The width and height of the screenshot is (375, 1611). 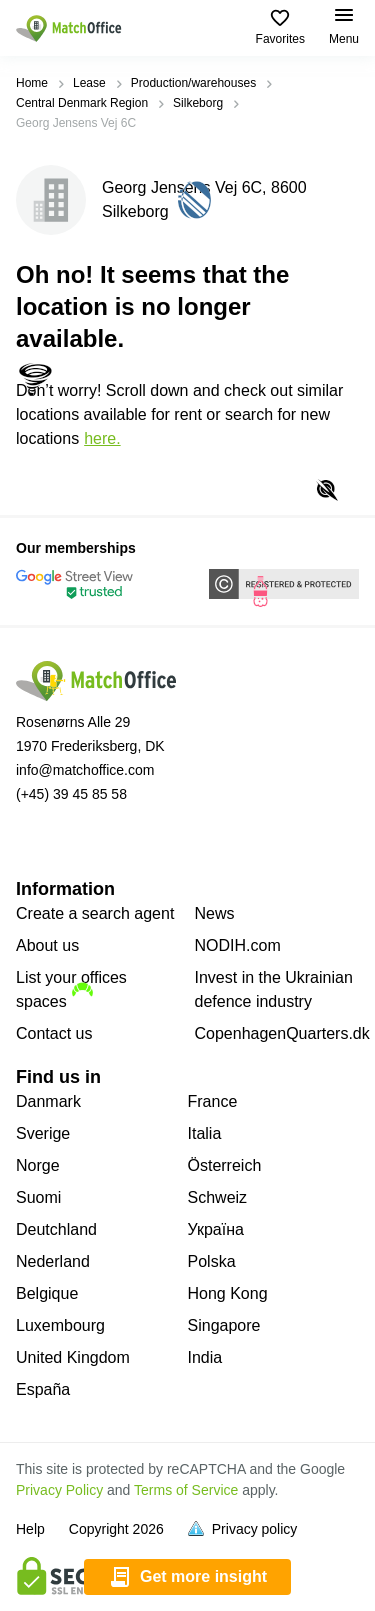 I want to click on deploy a walking turret unit, so click(x=55, y=684).